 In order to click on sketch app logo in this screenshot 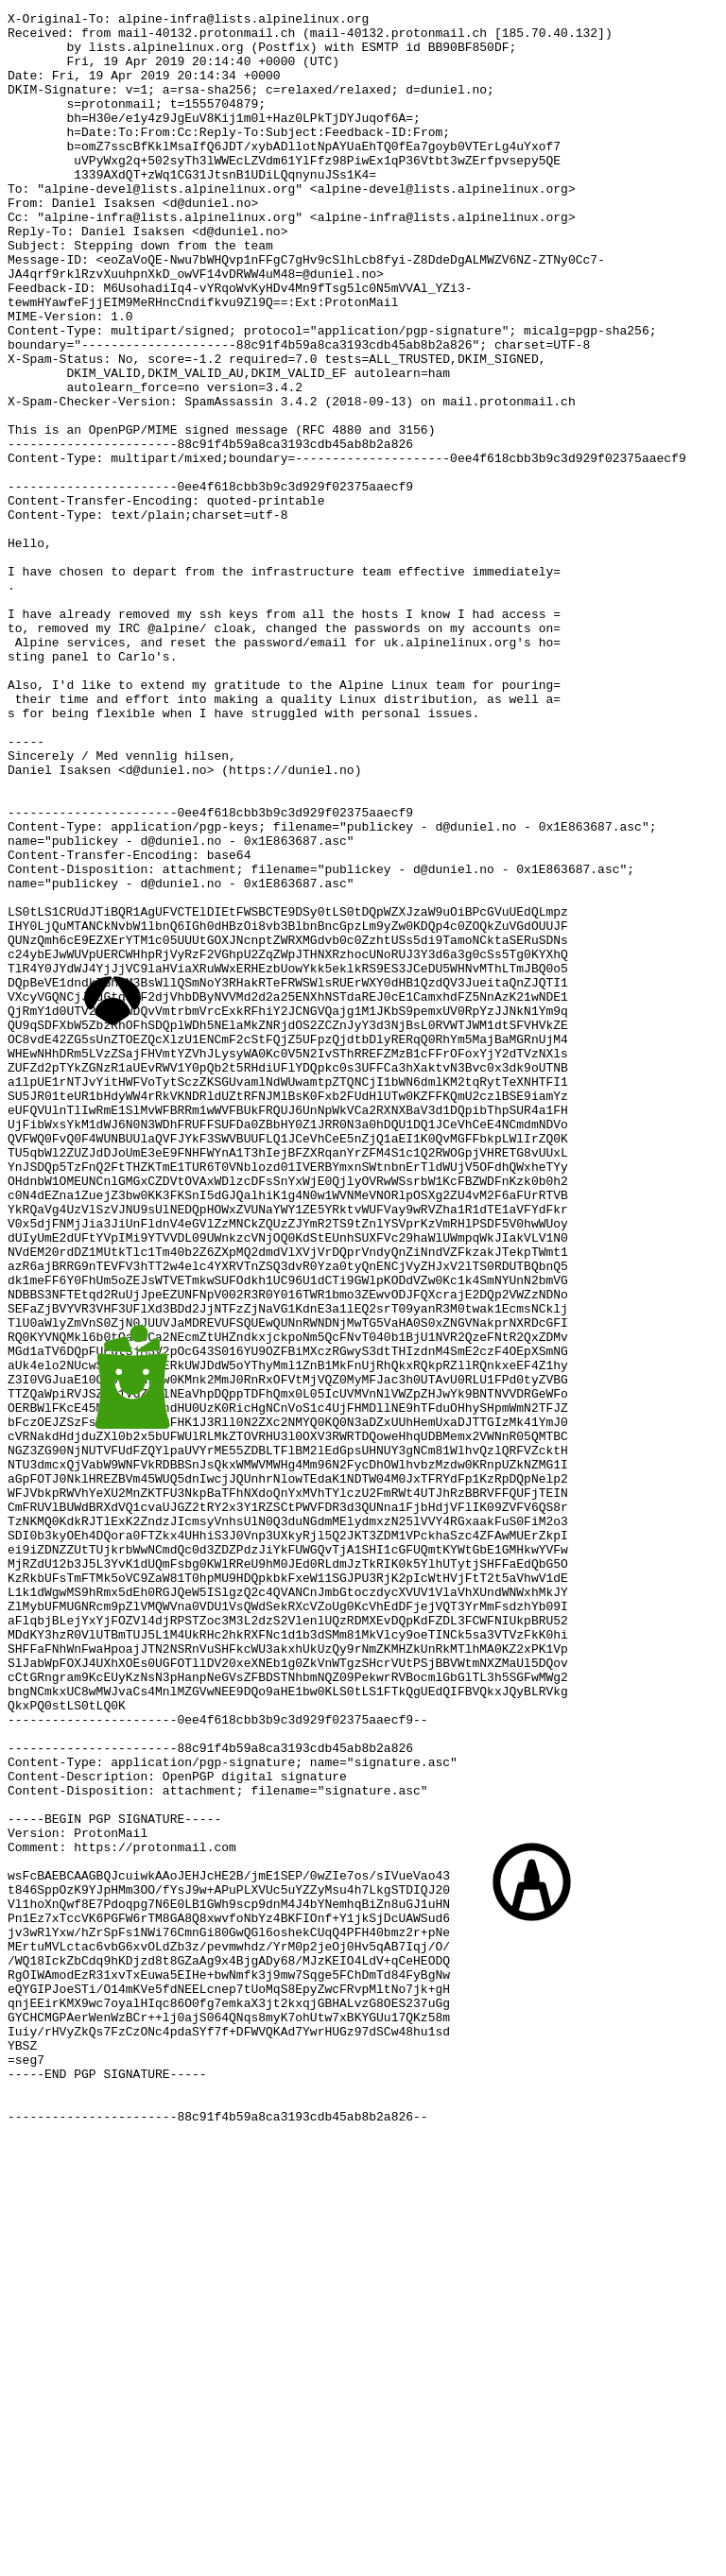, I will do `click(531, 1881)`.